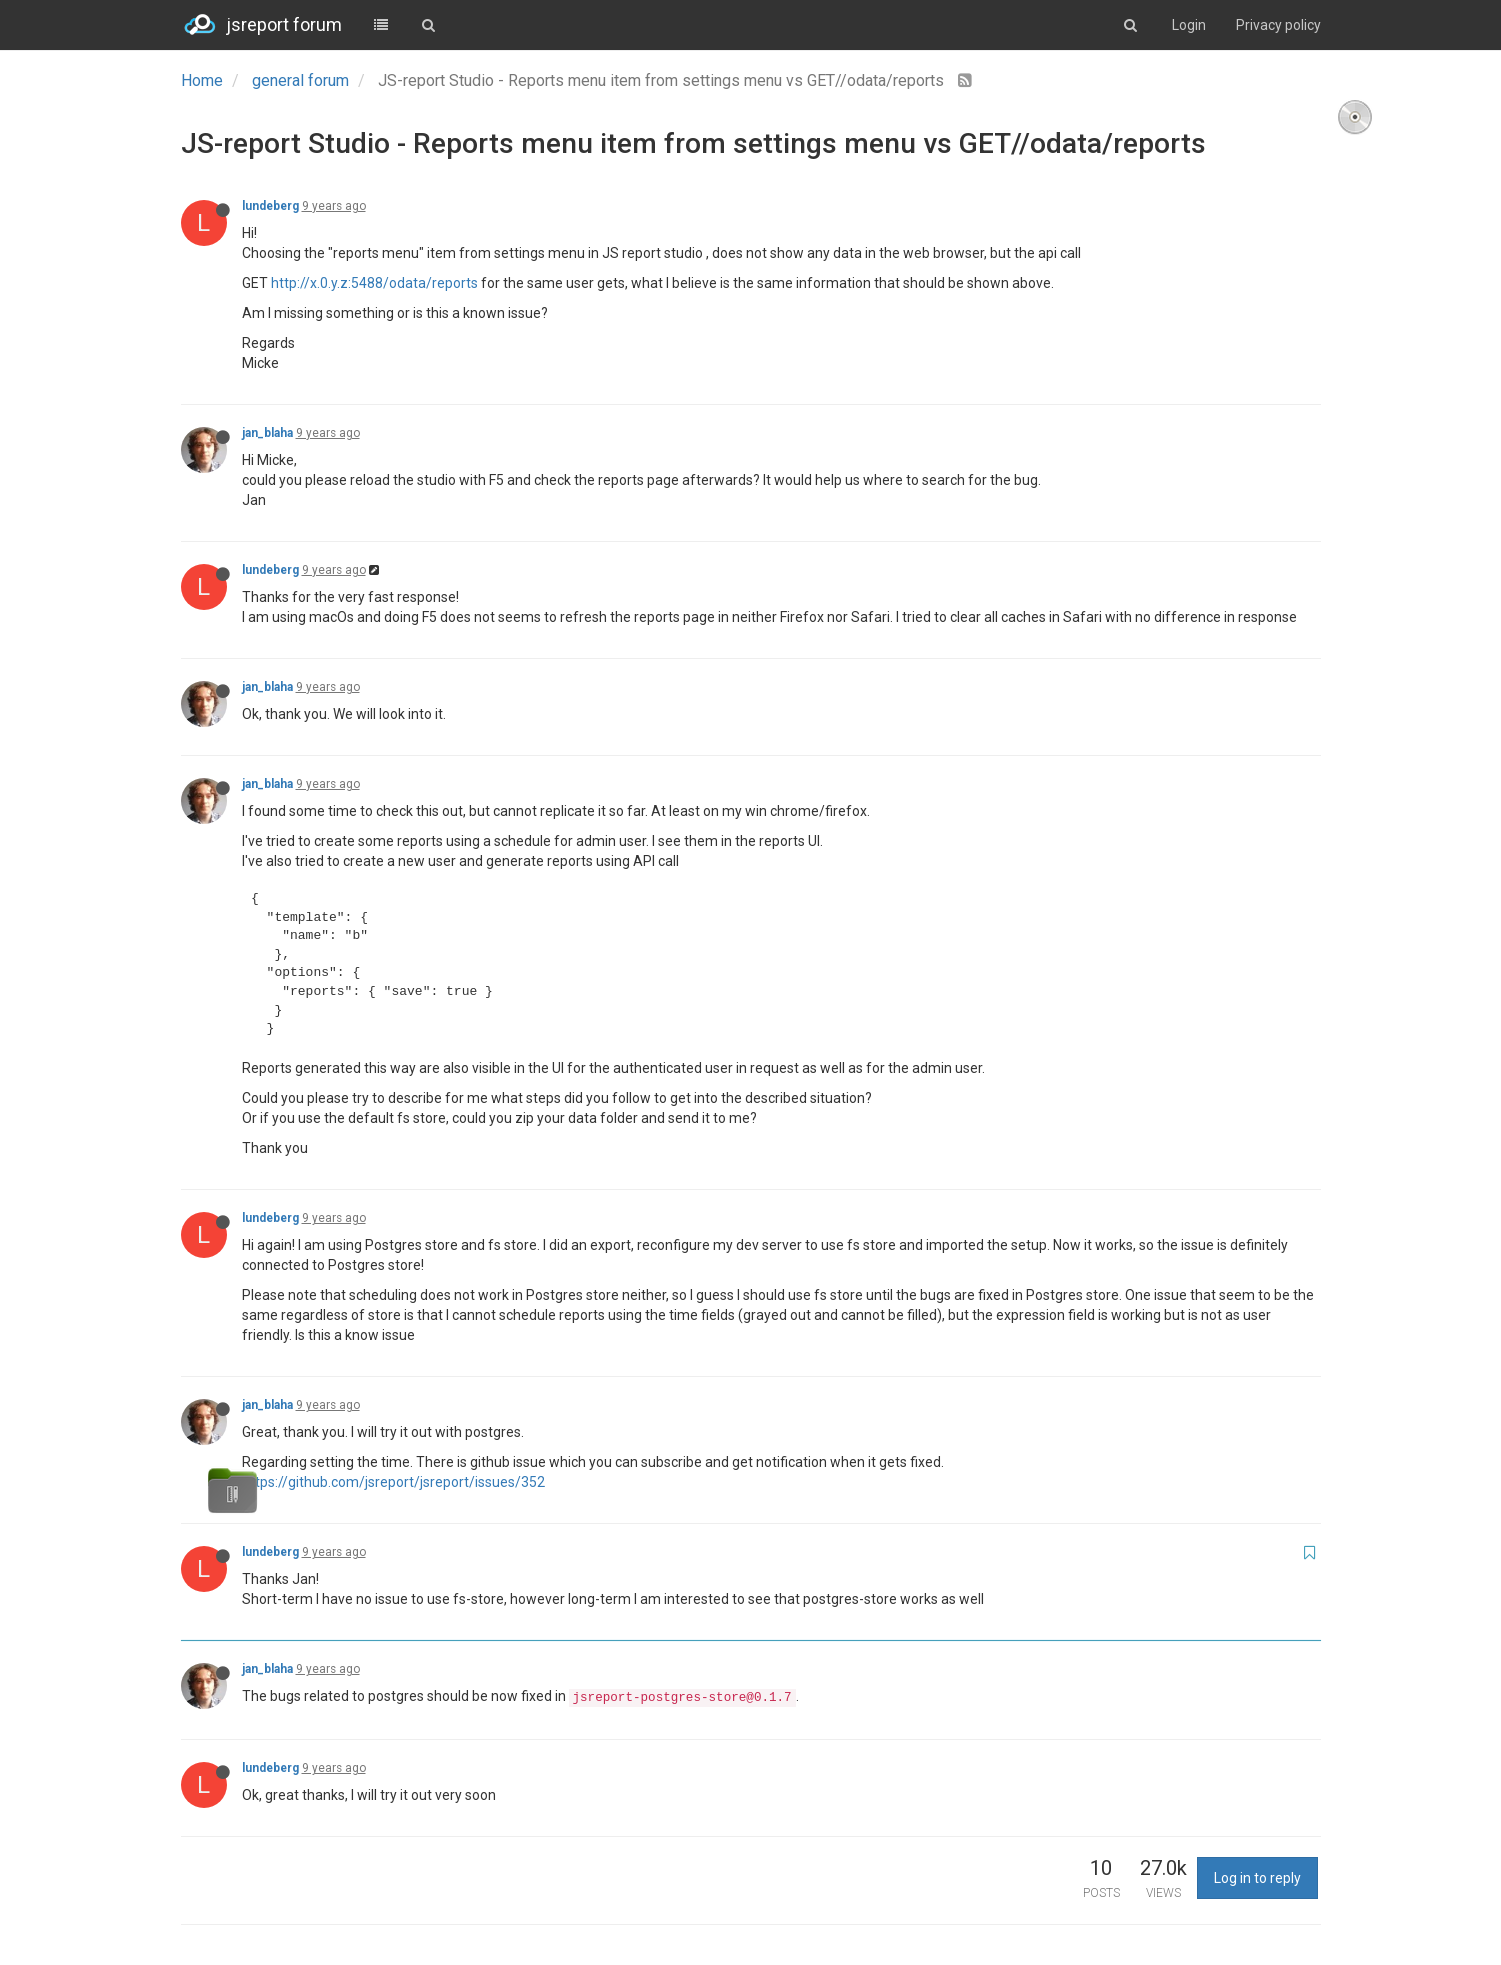  What do you see at coordinates (232, 1490) in the screenshot?
I see `access your templates folder` at bounding box center [232, 1490].